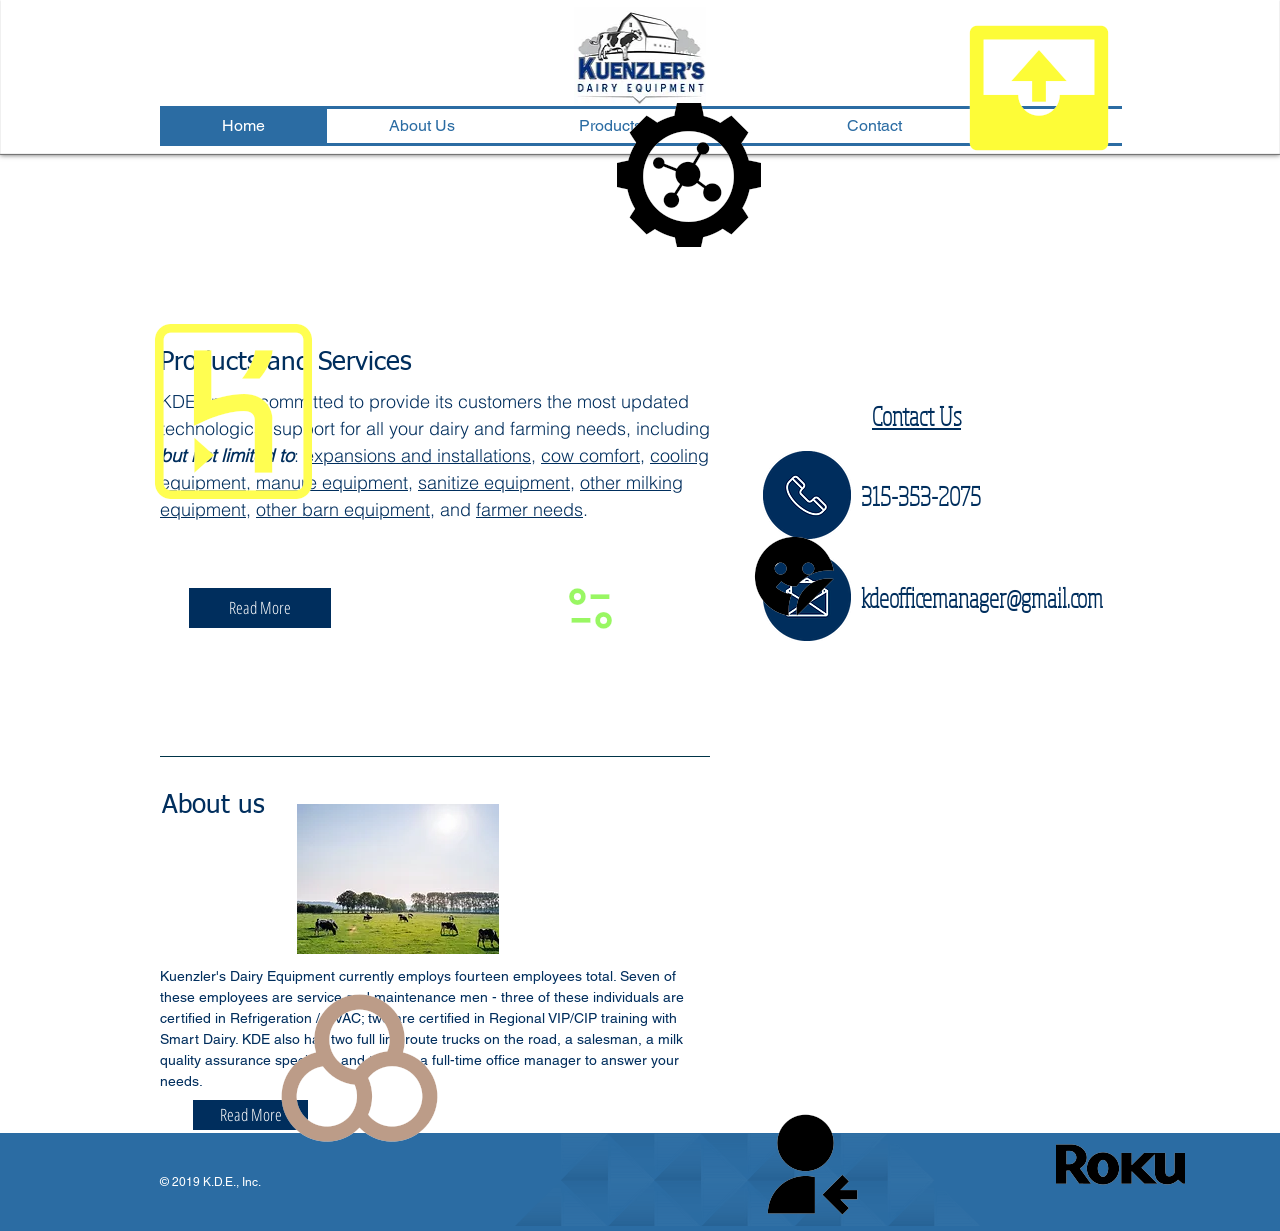  What do you see at coordinates (1039, 88) in the screenshot?
I see `export or upload a file` at bounding box center [1039, 88].